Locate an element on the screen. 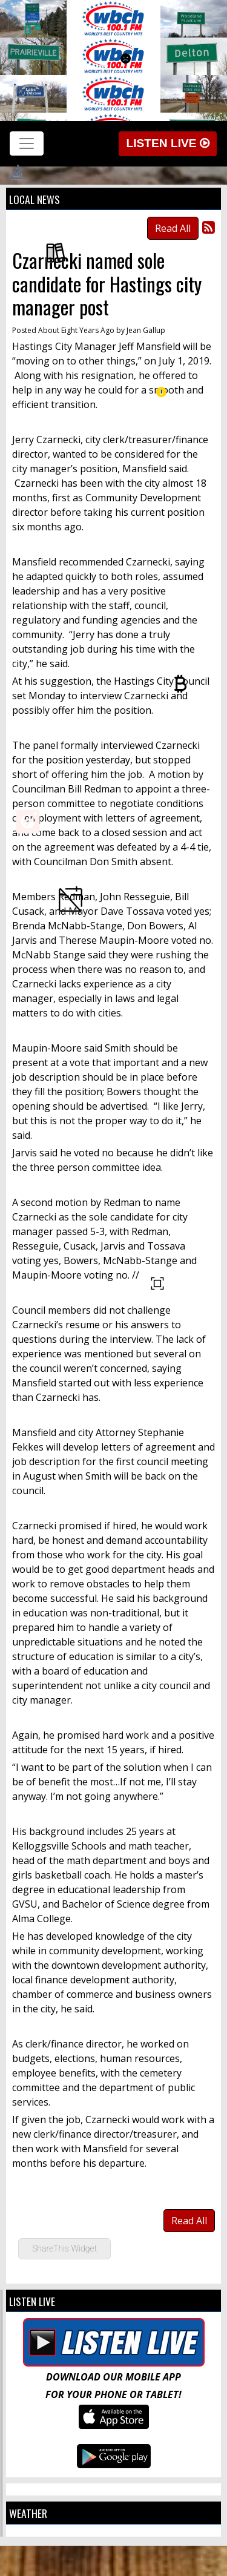  access security or privacy settings is located at coordinates (161, 392).